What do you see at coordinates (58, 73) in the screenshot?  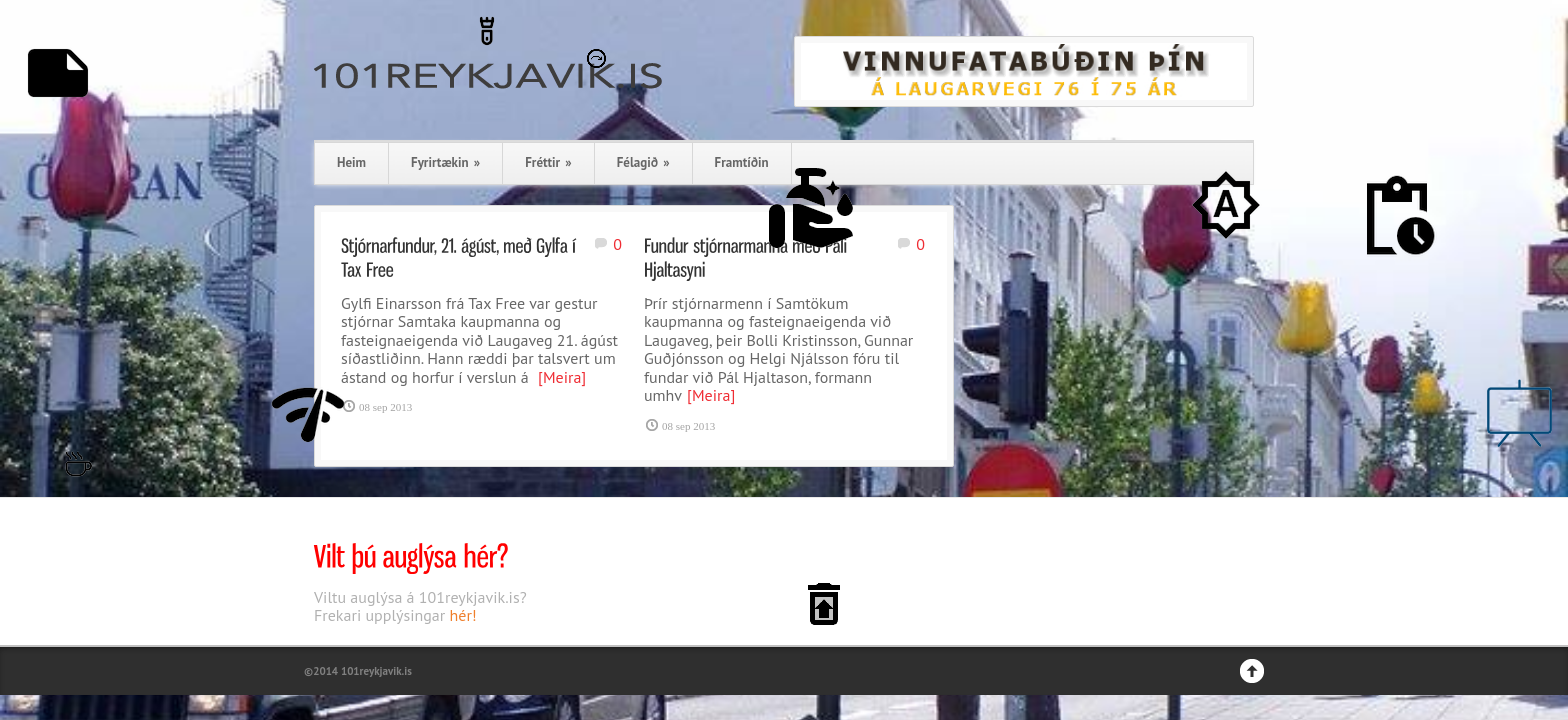 I see `create a new note` at bounding box center [58, 73].